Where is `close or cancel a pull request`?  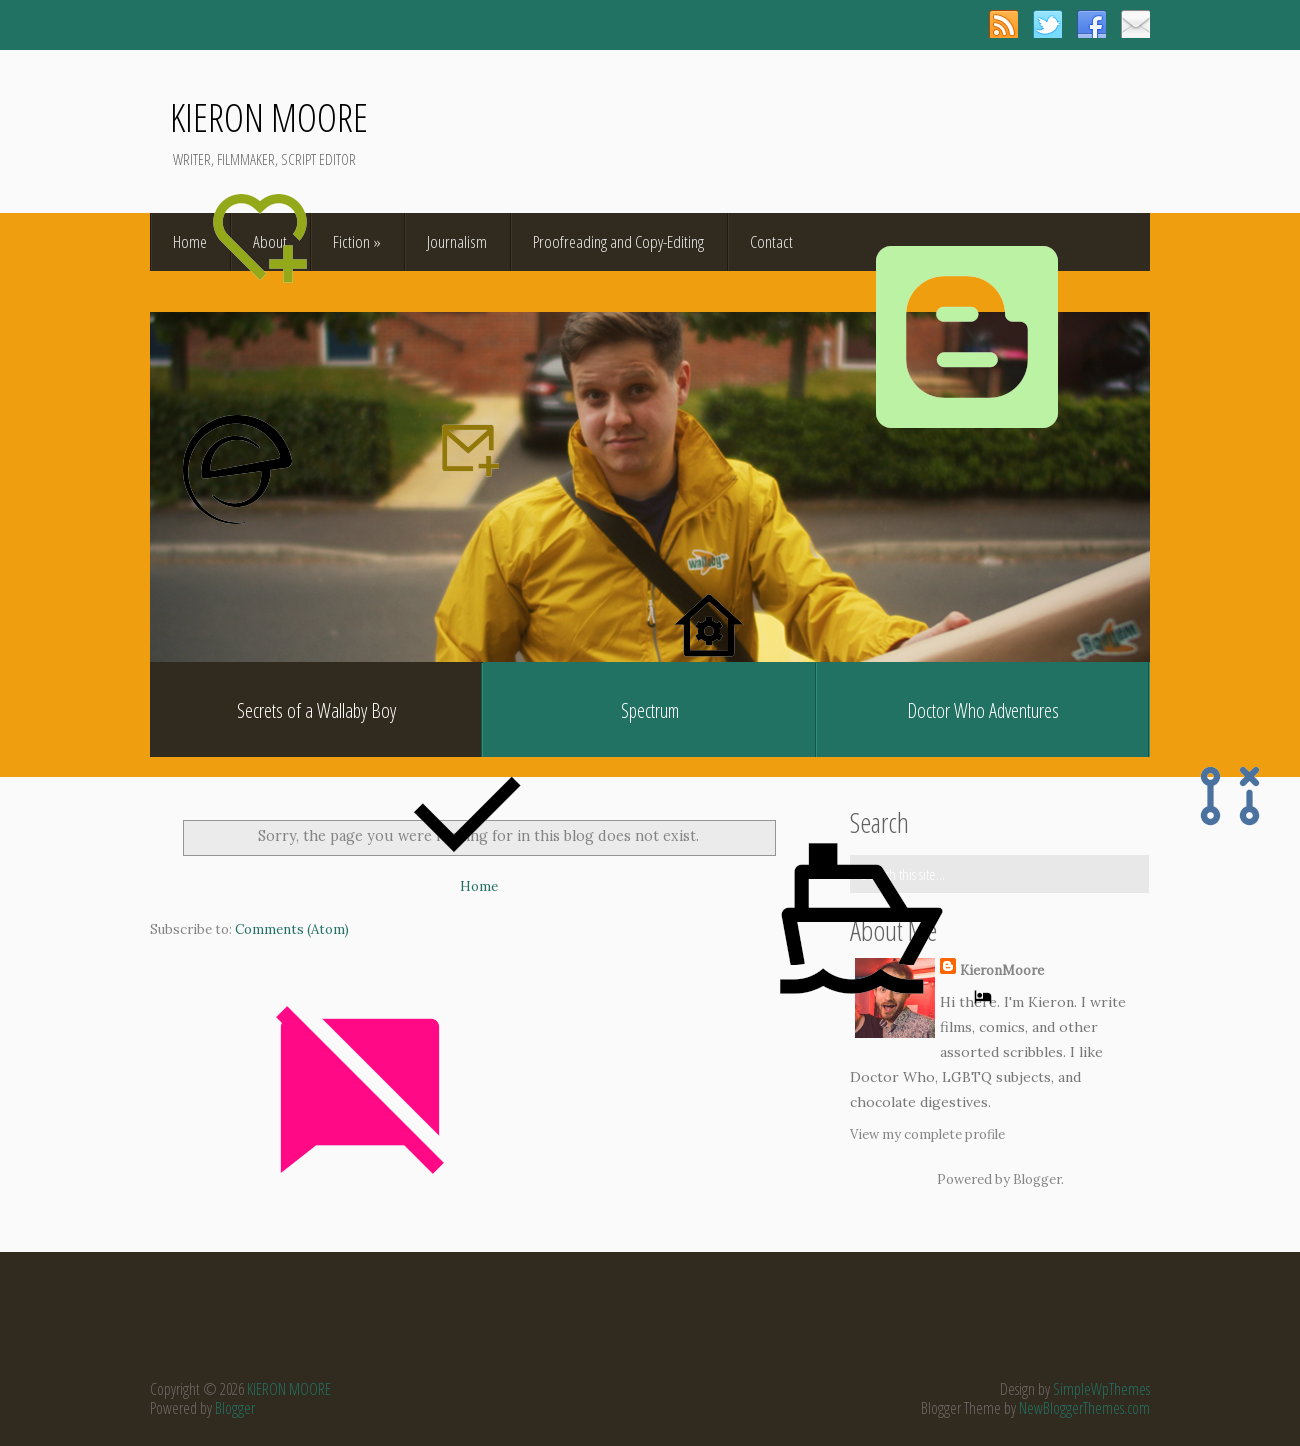
close or cancel a pull request is located at coordinates (1230, 796).